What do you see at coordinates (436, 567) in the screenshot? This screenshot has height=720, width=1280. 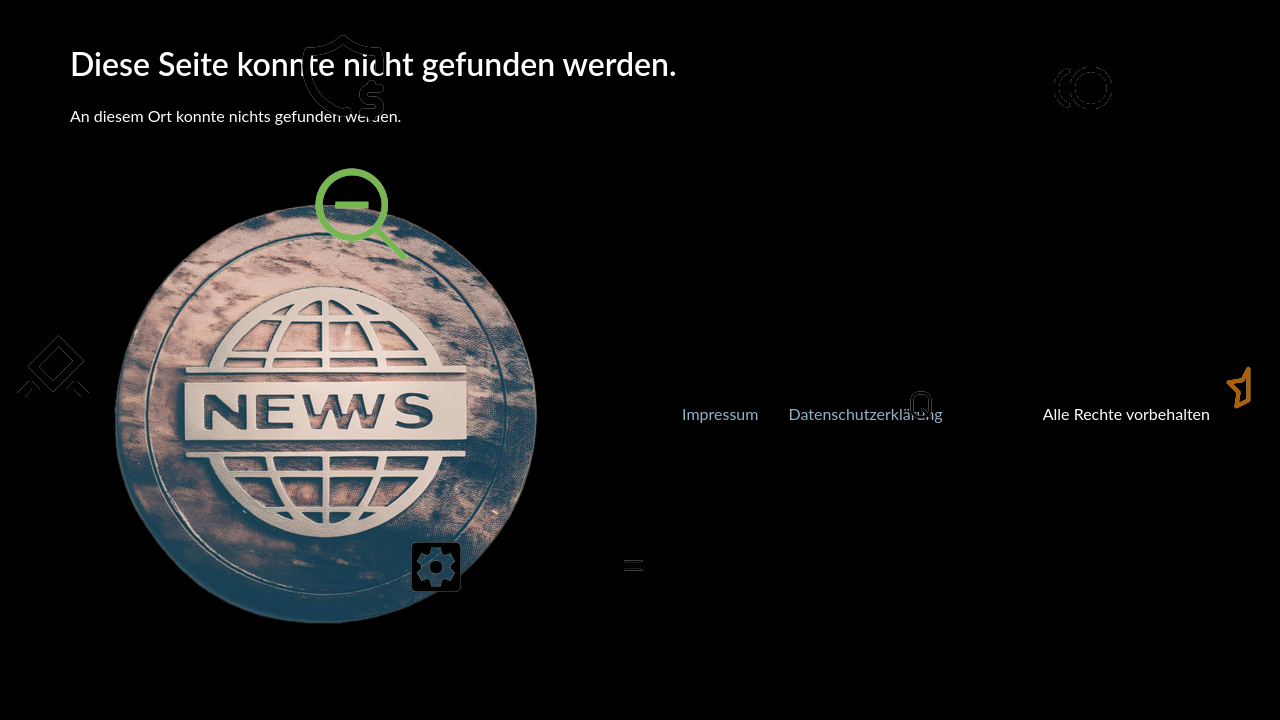 I see `access application settings` at bounding box center [436, 567].